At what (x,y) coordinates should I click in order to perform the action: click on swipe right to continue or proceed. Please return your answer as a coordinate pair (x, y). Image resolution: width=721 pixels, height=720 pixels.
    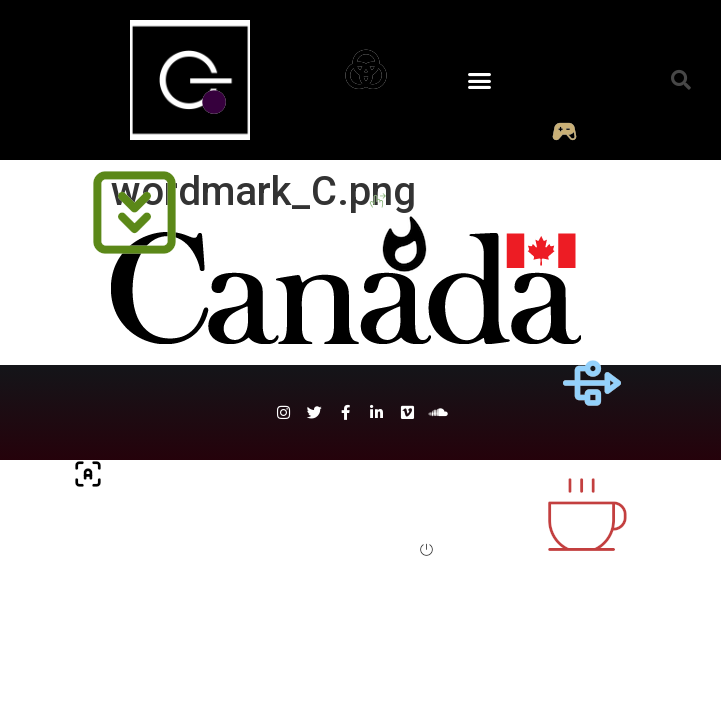
    Looking at the image, I should click on (377, 201).